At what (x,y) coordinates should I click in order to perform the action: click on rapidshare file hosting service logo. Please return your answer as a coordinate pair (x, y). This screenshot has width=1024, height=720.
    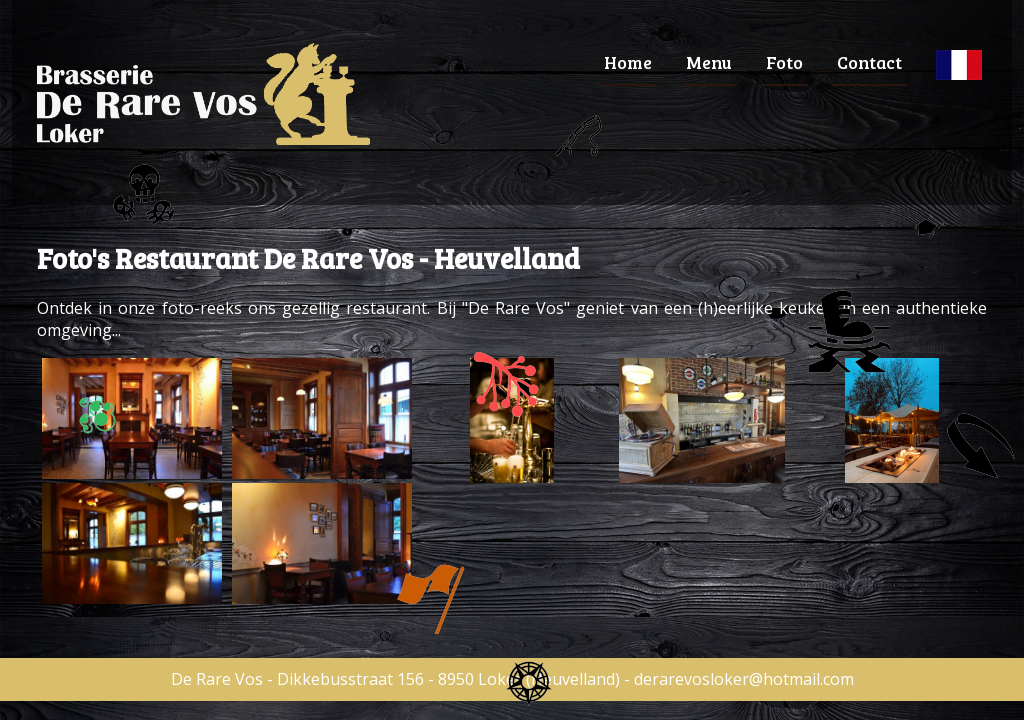
    Looking at the image, I should click on (980, 446).